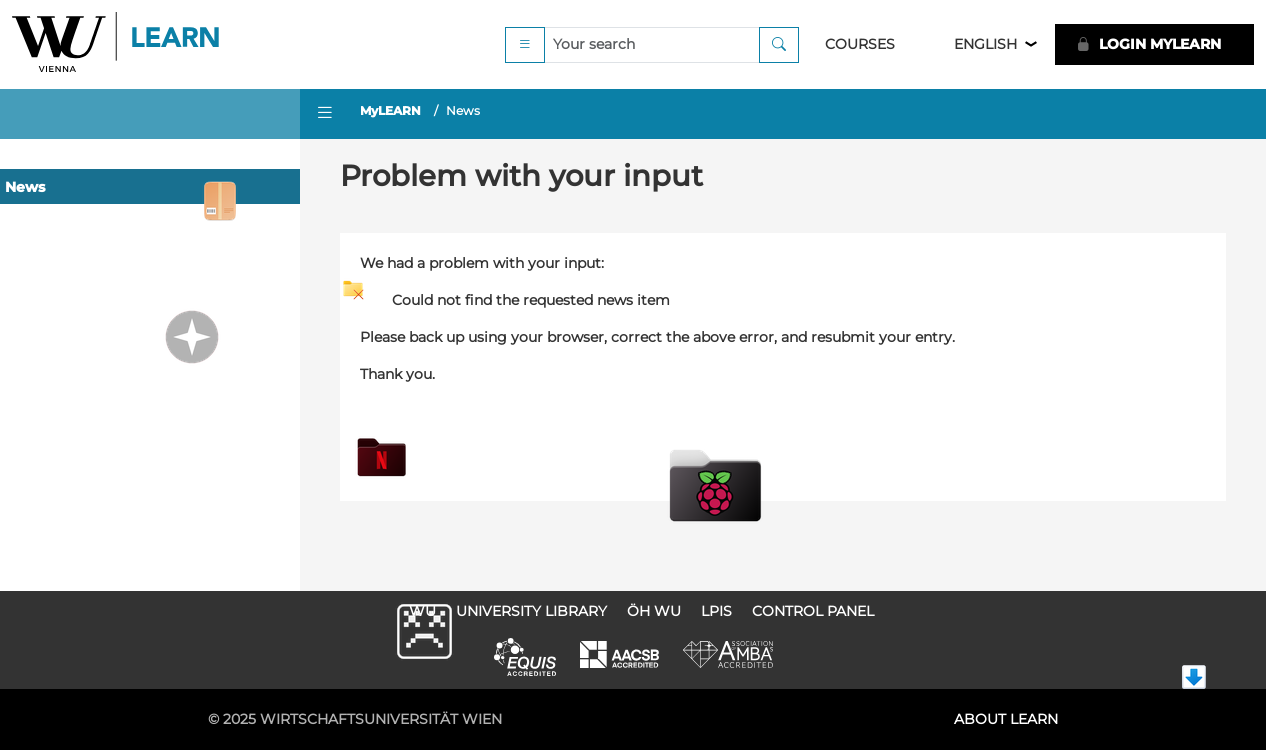 This screenshot has height=750, width=1266. I want to click on remove trust status from a bluetooth device, so click(192, 337).